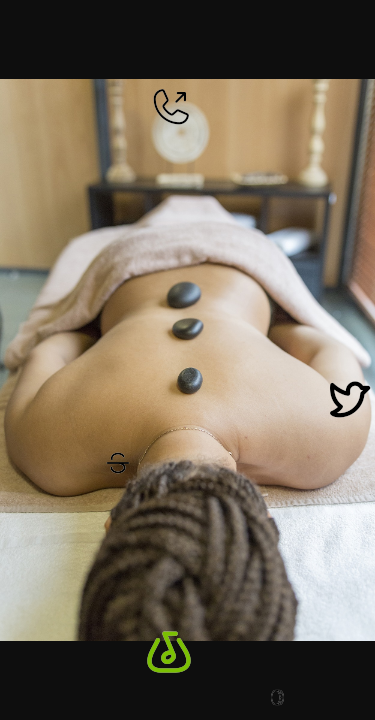  Describe the element at coordinates (169, 651) in the screenshot. I see `open bandlab music creation app` at that location.